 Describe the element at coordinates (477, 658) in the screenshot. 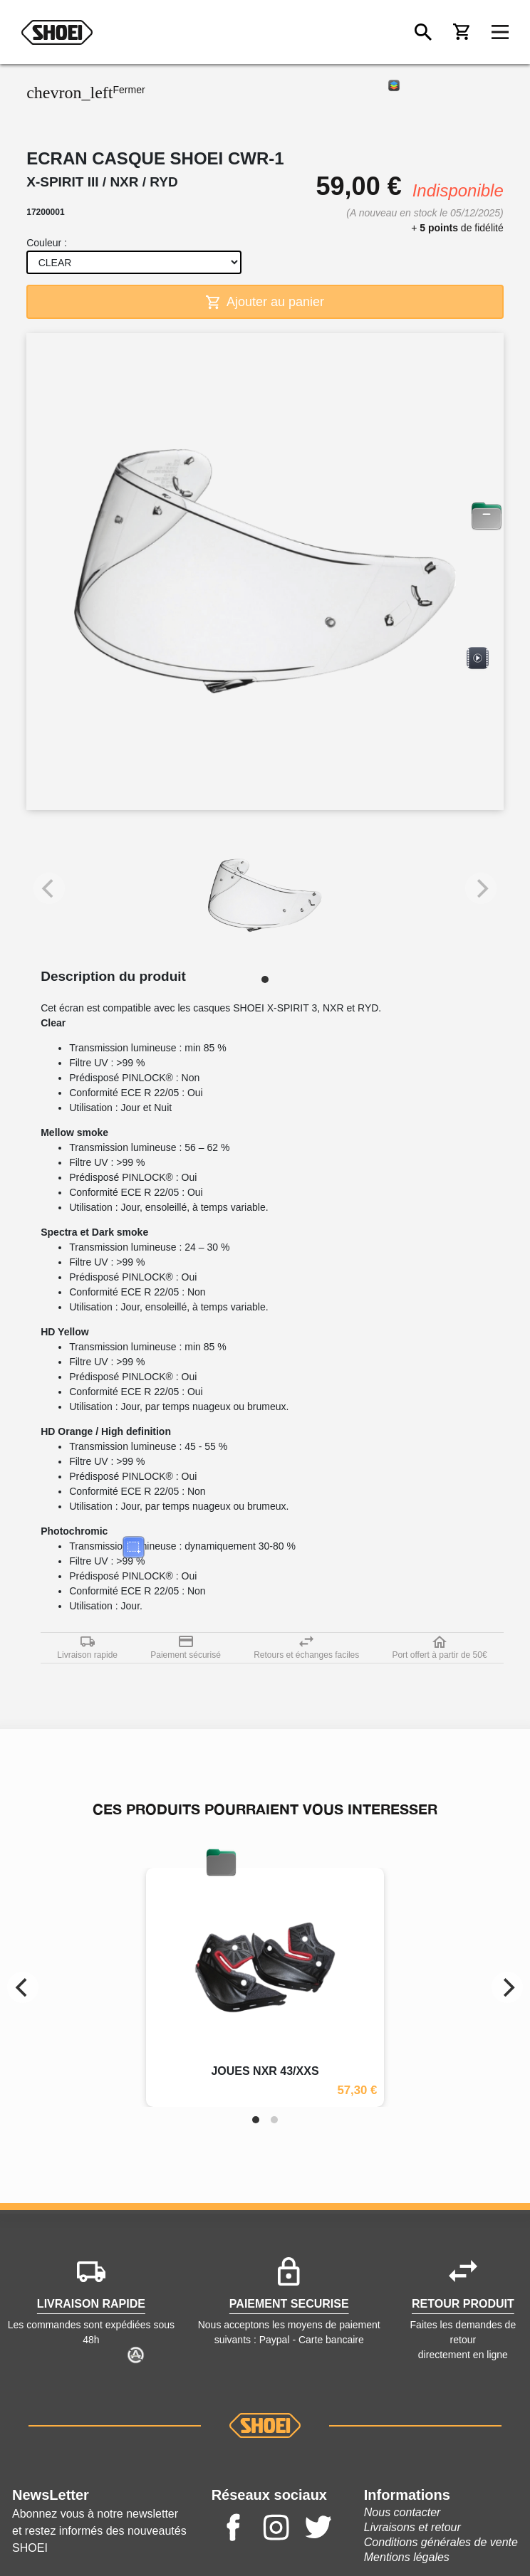

I see `open kdenlive video editor` at that location.